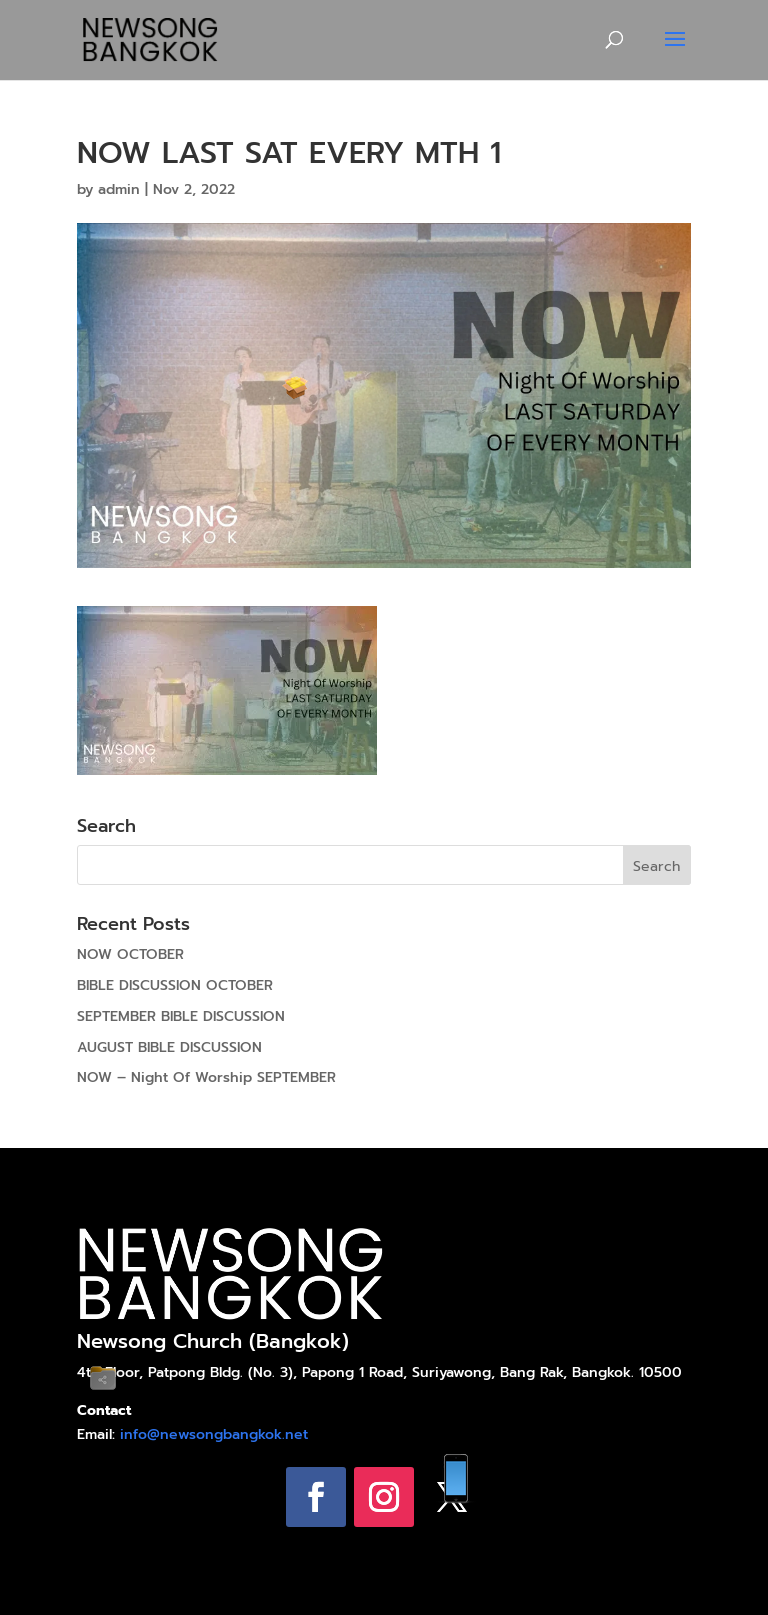  Describe the element at coordinates (456, 1479) in the screenshot. I see `manage connected iPod Touch device` at that location.